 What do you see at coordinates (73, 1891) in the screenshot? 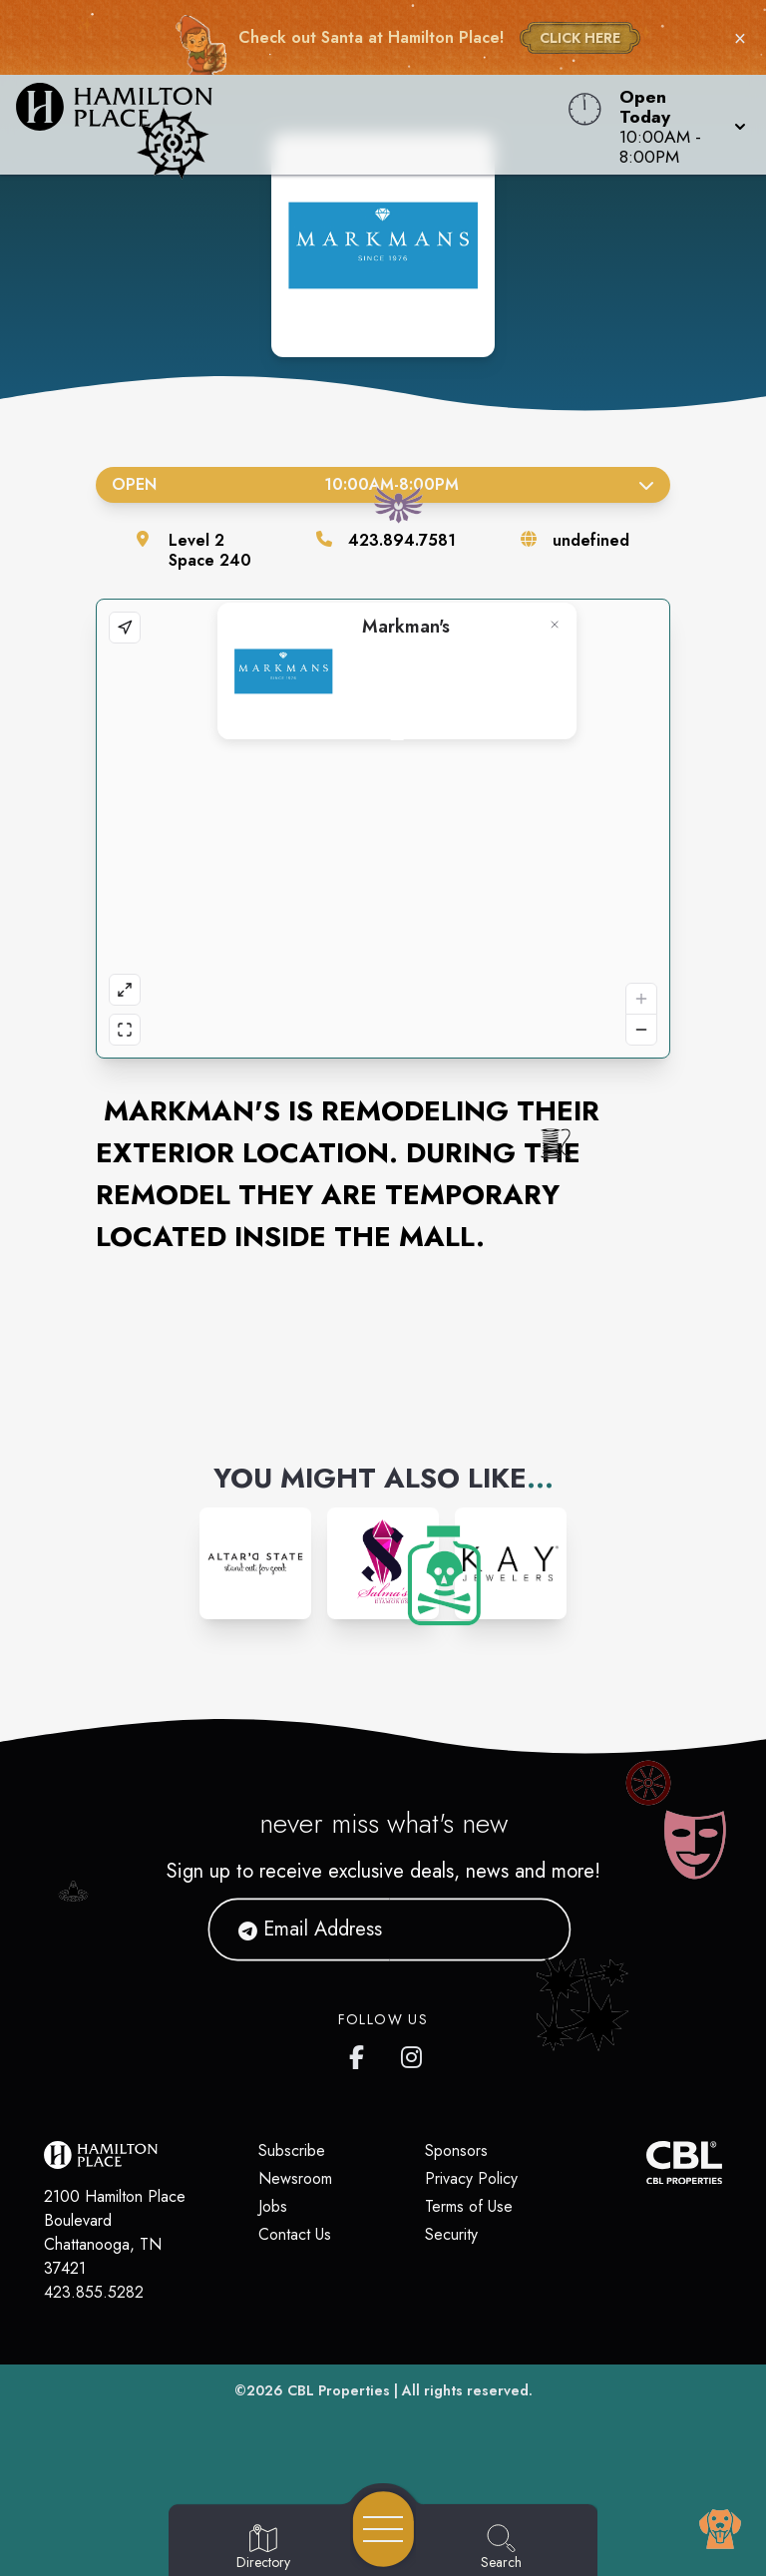
I see `select mexican or latin american themed content` at bounding box center [73, 1891].